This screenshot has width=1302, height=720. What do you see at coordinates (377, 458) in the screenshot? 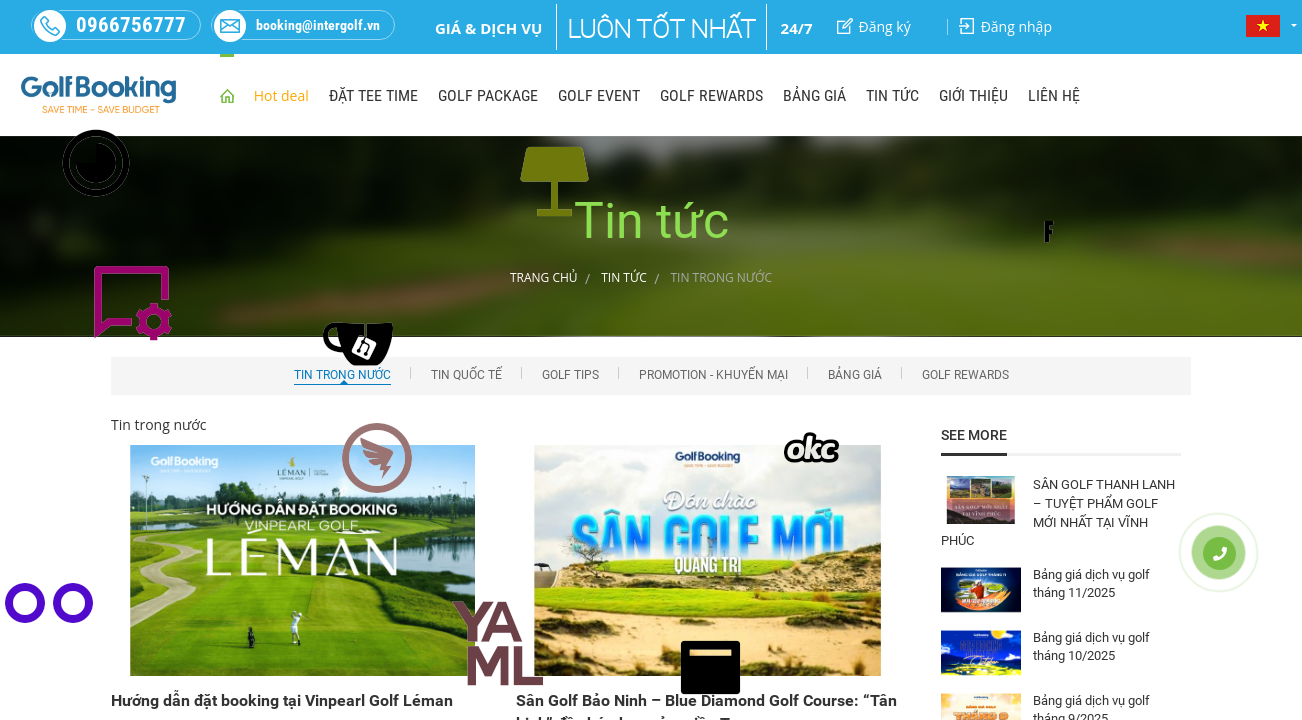
I see `open DingTalk app` at bounding box center [377, 458].